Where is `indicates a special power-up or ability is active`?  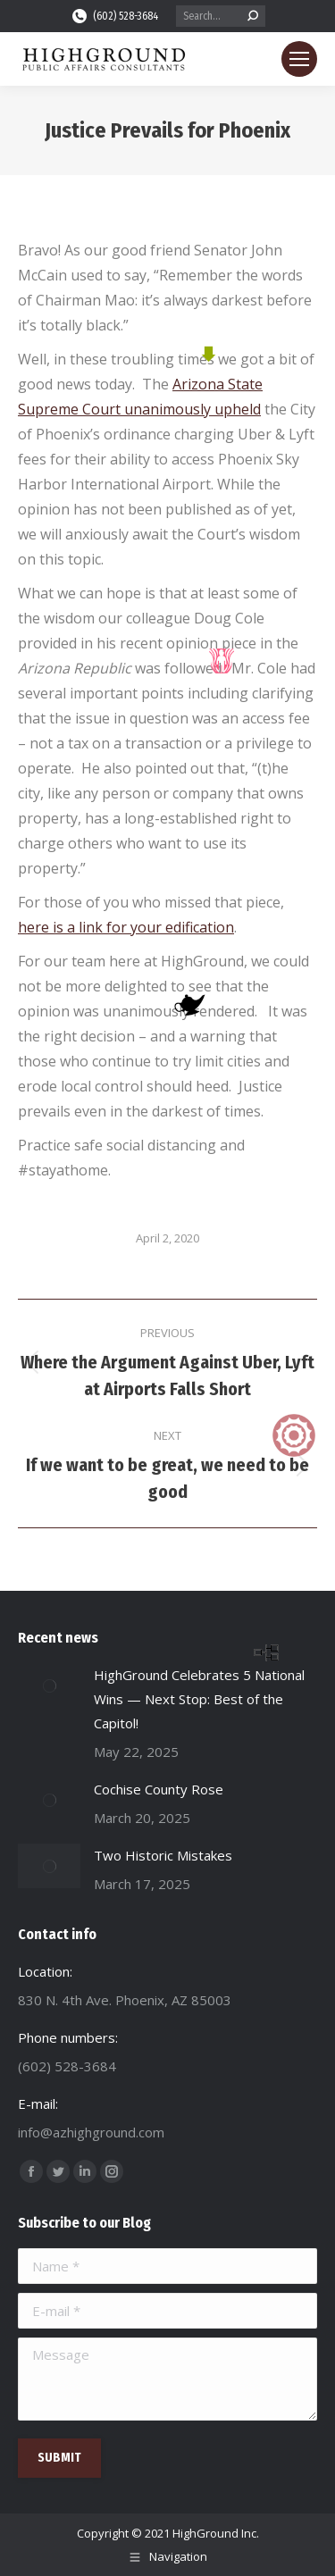
indicates a special power-up or ability is active is located at coordinates (222, 661).